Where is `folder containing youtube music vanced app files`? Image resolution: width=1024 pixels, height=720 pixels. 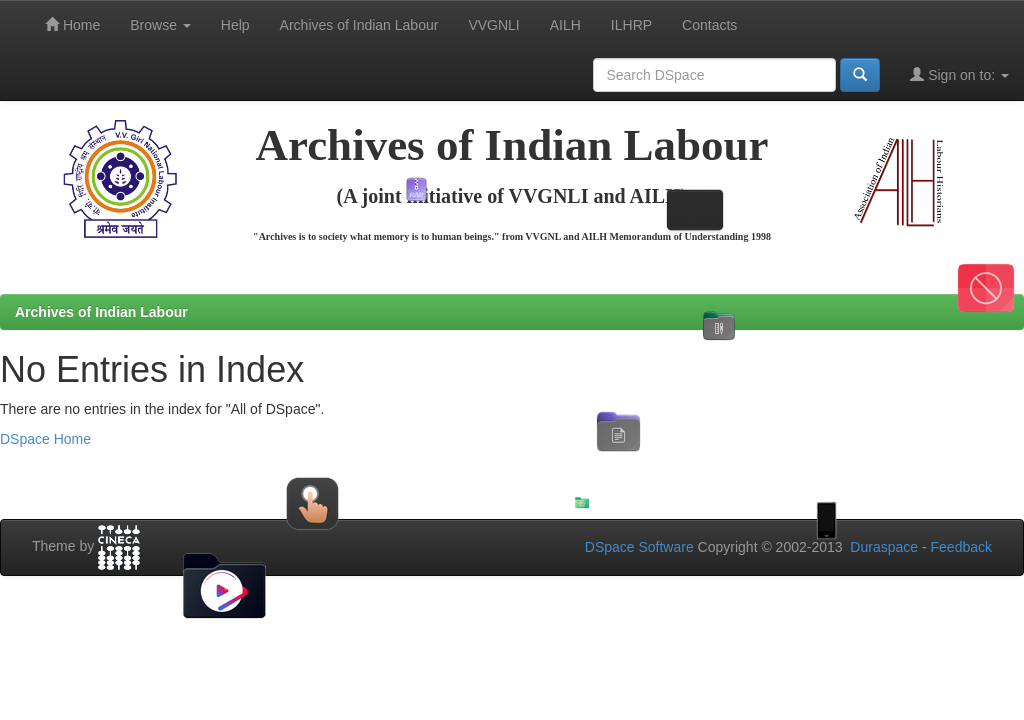
folder containing youtube music vanced app files is located at coordinates (224, 588).